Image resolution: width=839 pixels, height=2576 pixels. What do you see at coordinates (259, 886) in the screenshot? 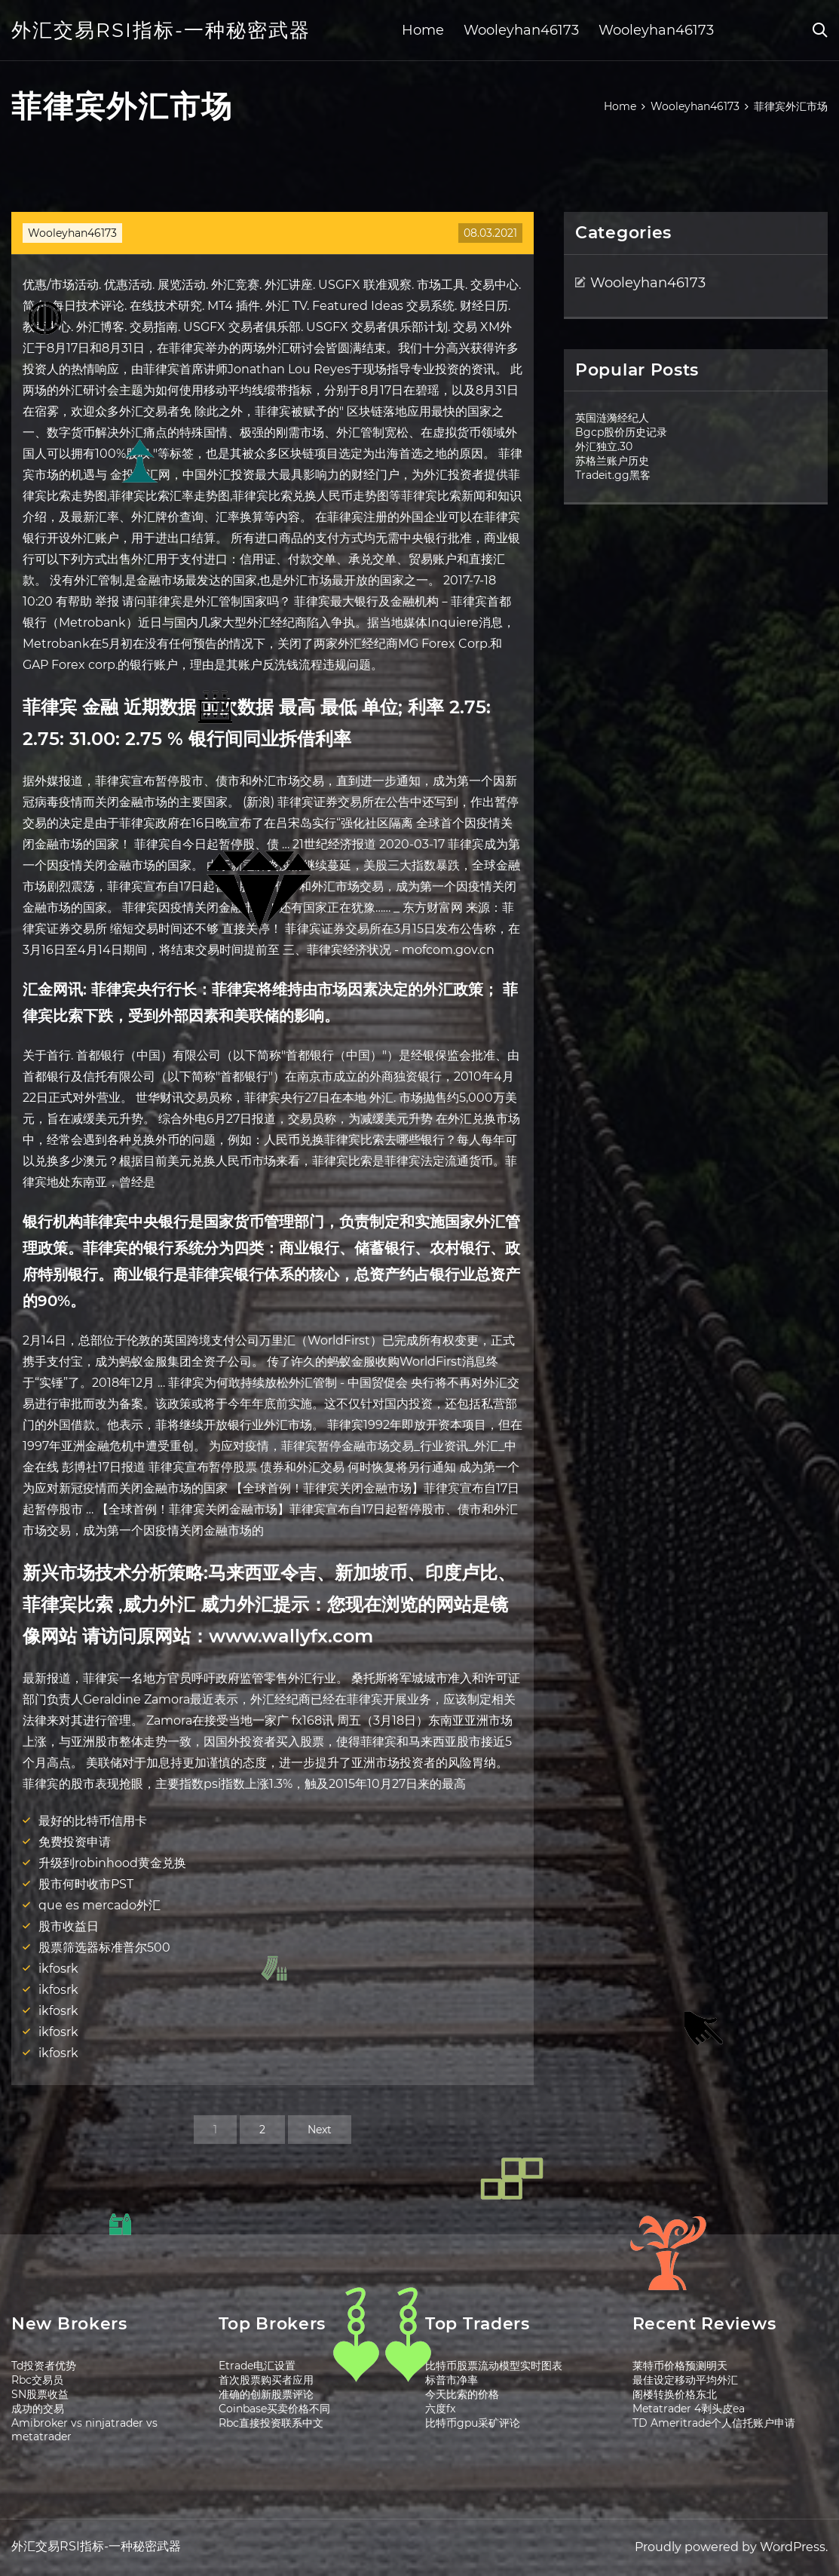
I see `indicates premium or diamond-tier membership status` at bounding box center [259, 886].